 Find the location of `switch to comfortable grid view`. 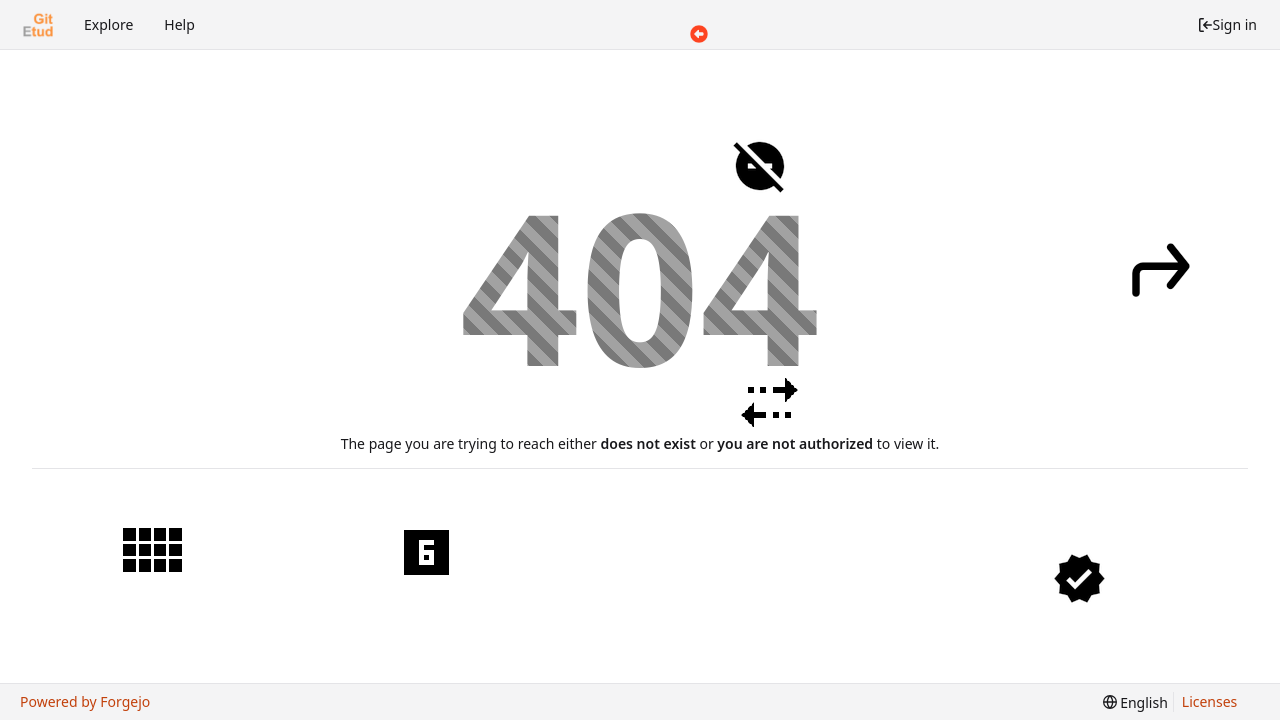

switch to comfortable grid view is located at coordinates (151, 550).